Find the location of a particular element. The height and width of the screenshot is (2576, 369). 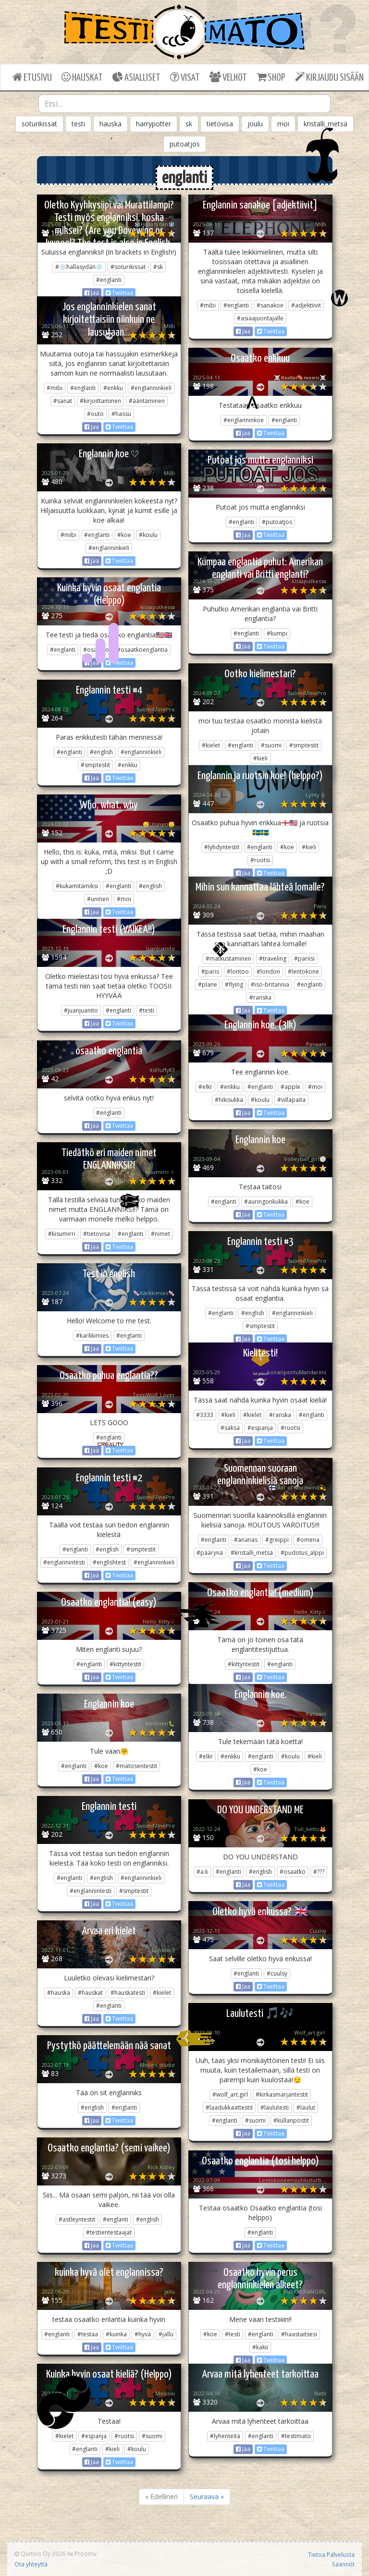

Google Campaign Manager 360 logo is located at coordinates (64, 2402).